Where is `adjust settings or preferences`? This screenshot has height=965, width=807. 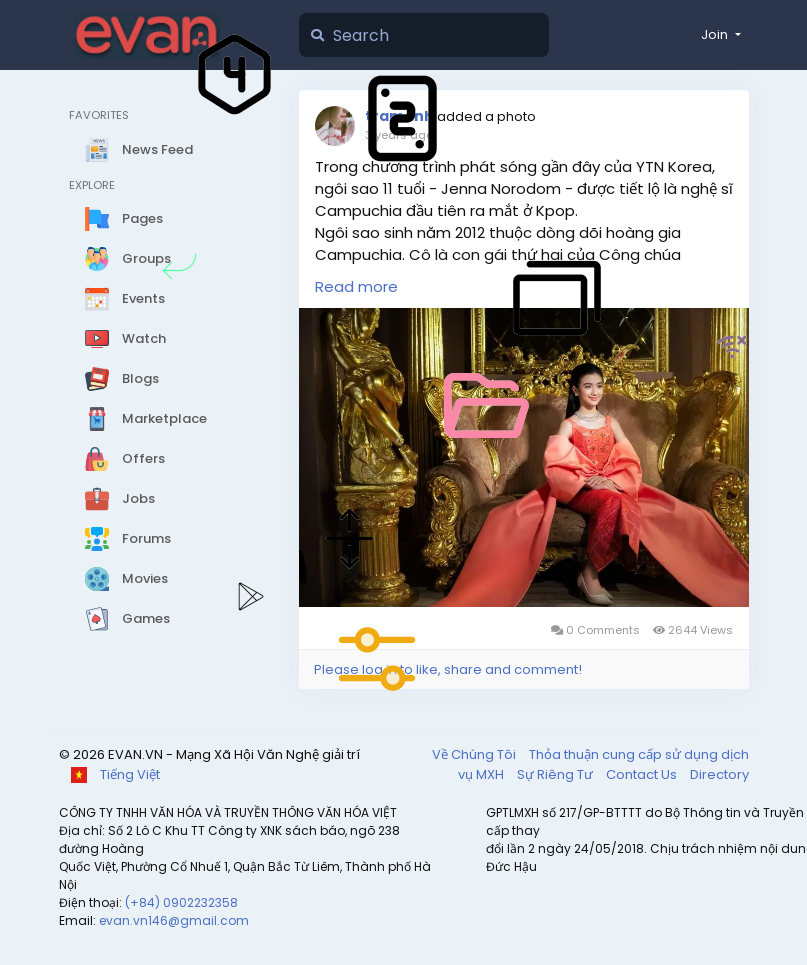 adjust settings or preferences is located at coordinates (377, 659).